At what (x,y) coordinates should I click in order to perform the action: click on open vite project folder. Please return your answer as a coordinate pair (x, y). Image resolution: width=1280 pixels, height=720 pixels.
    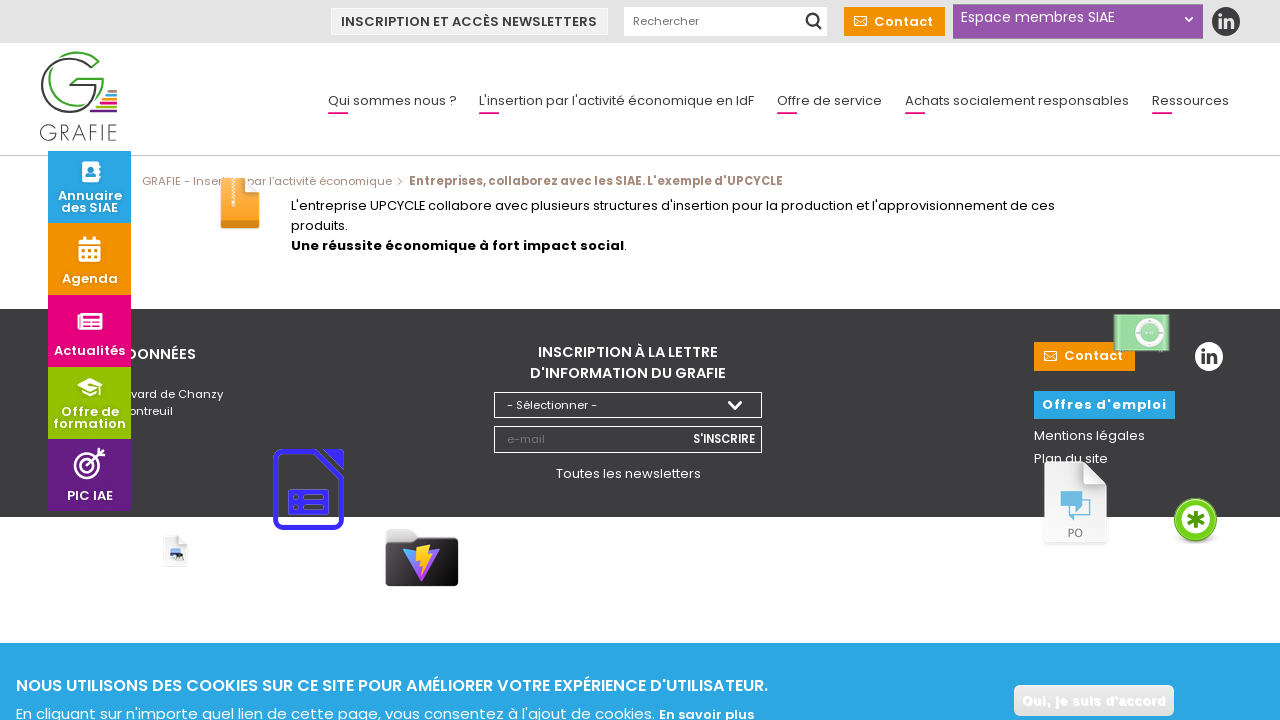
    Looking at the image, I should click on (421, 559).